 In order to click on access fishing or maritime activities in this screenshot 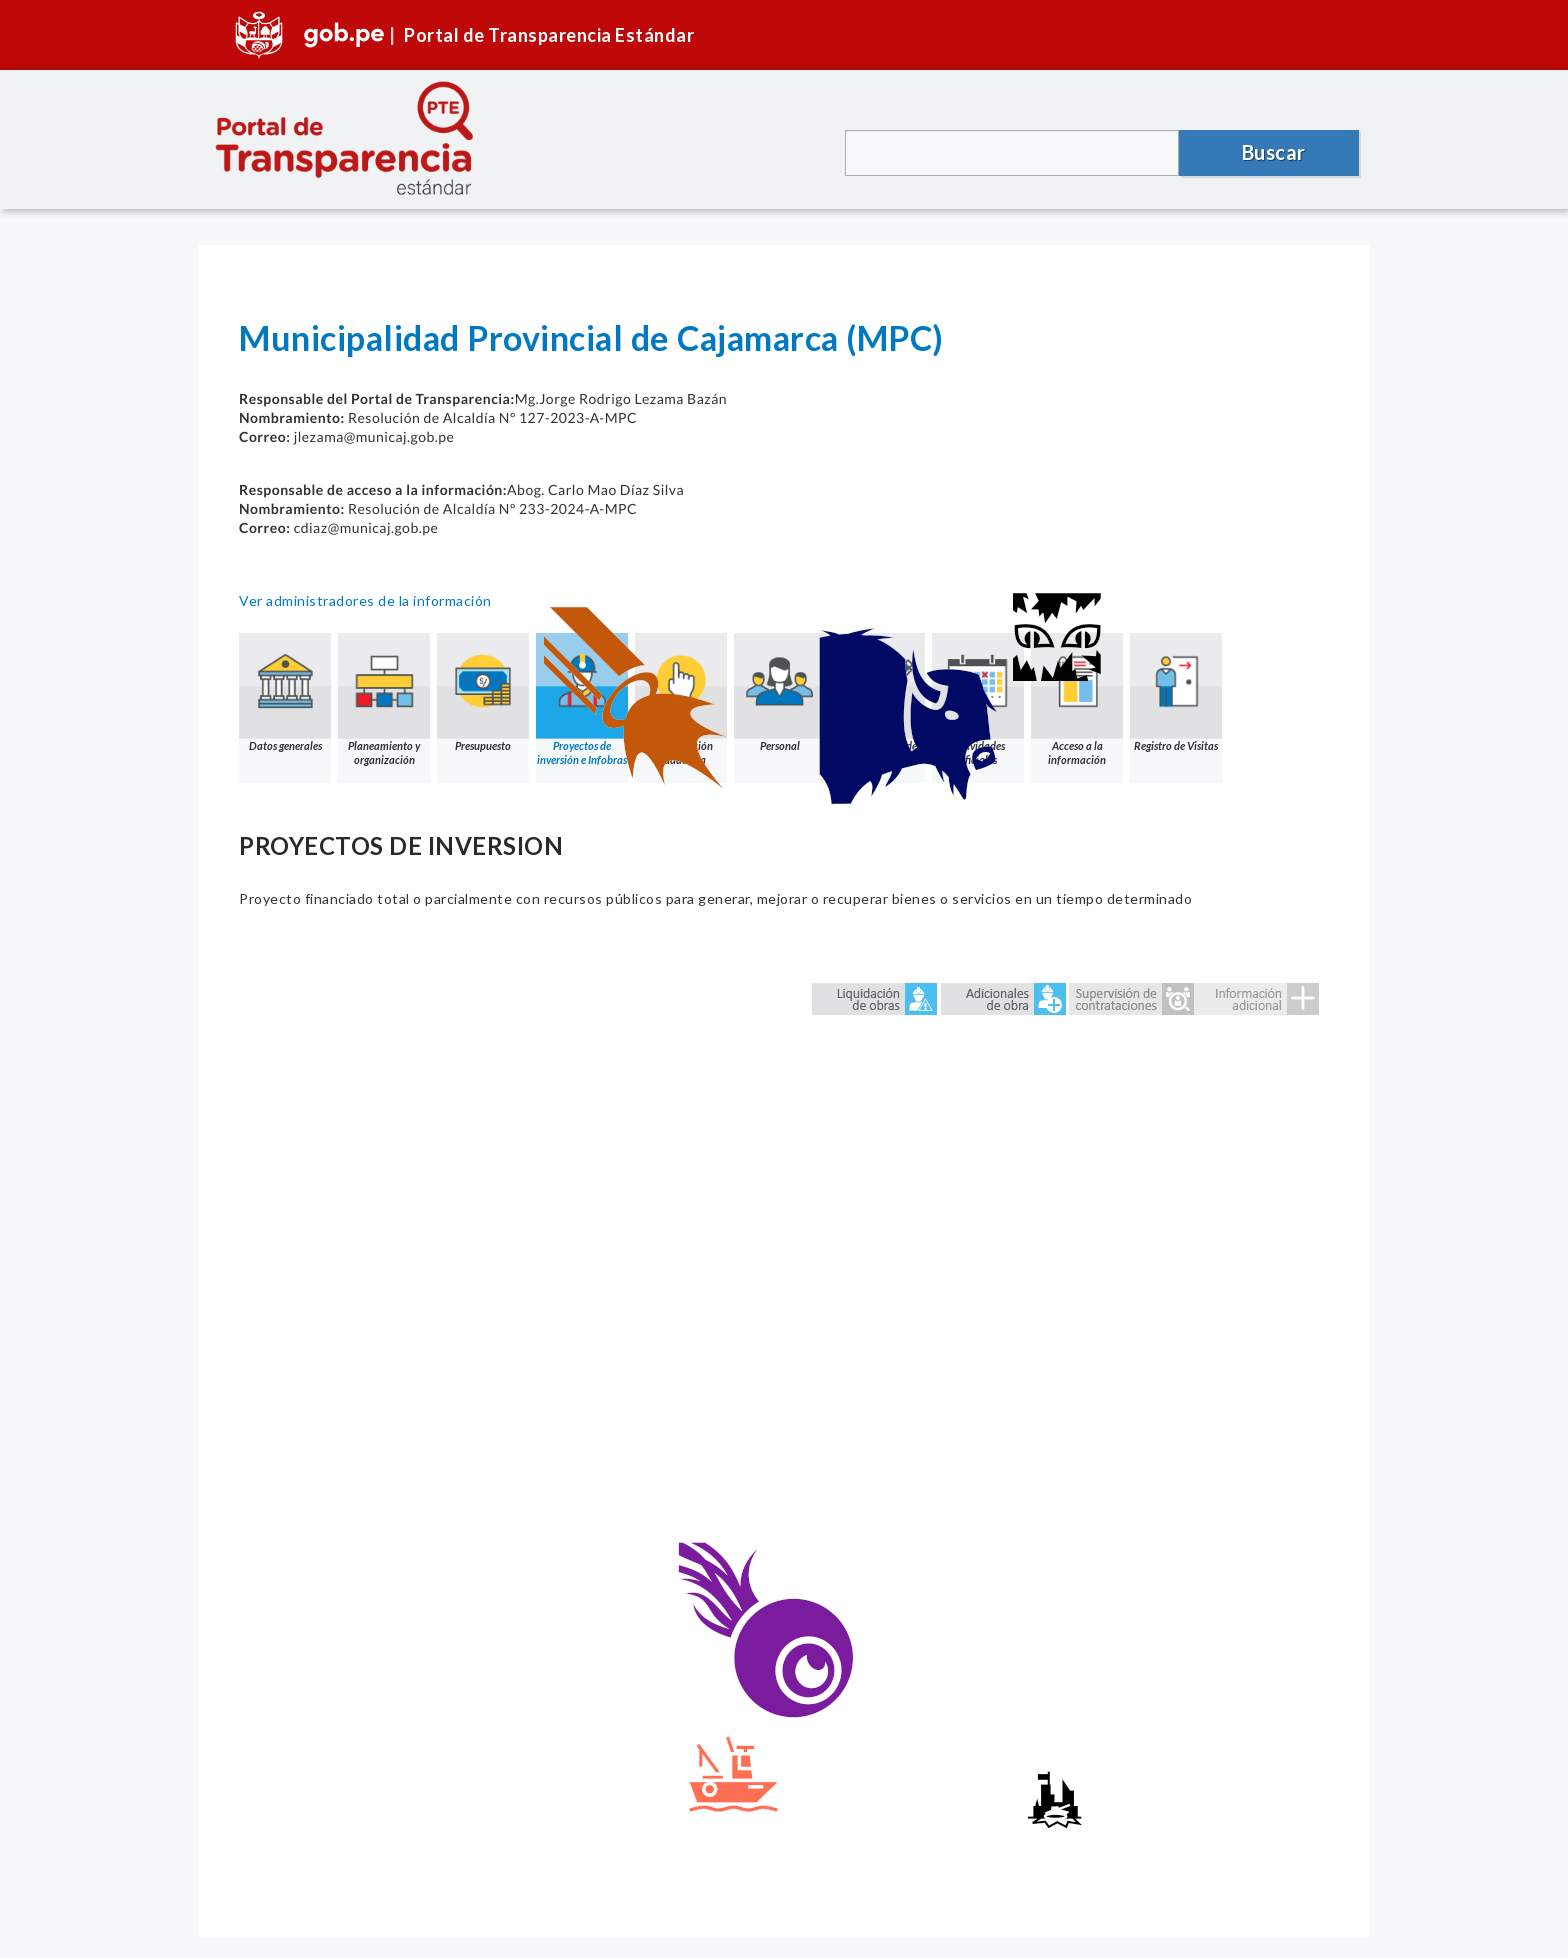, I will do `click(733, 1771)`.